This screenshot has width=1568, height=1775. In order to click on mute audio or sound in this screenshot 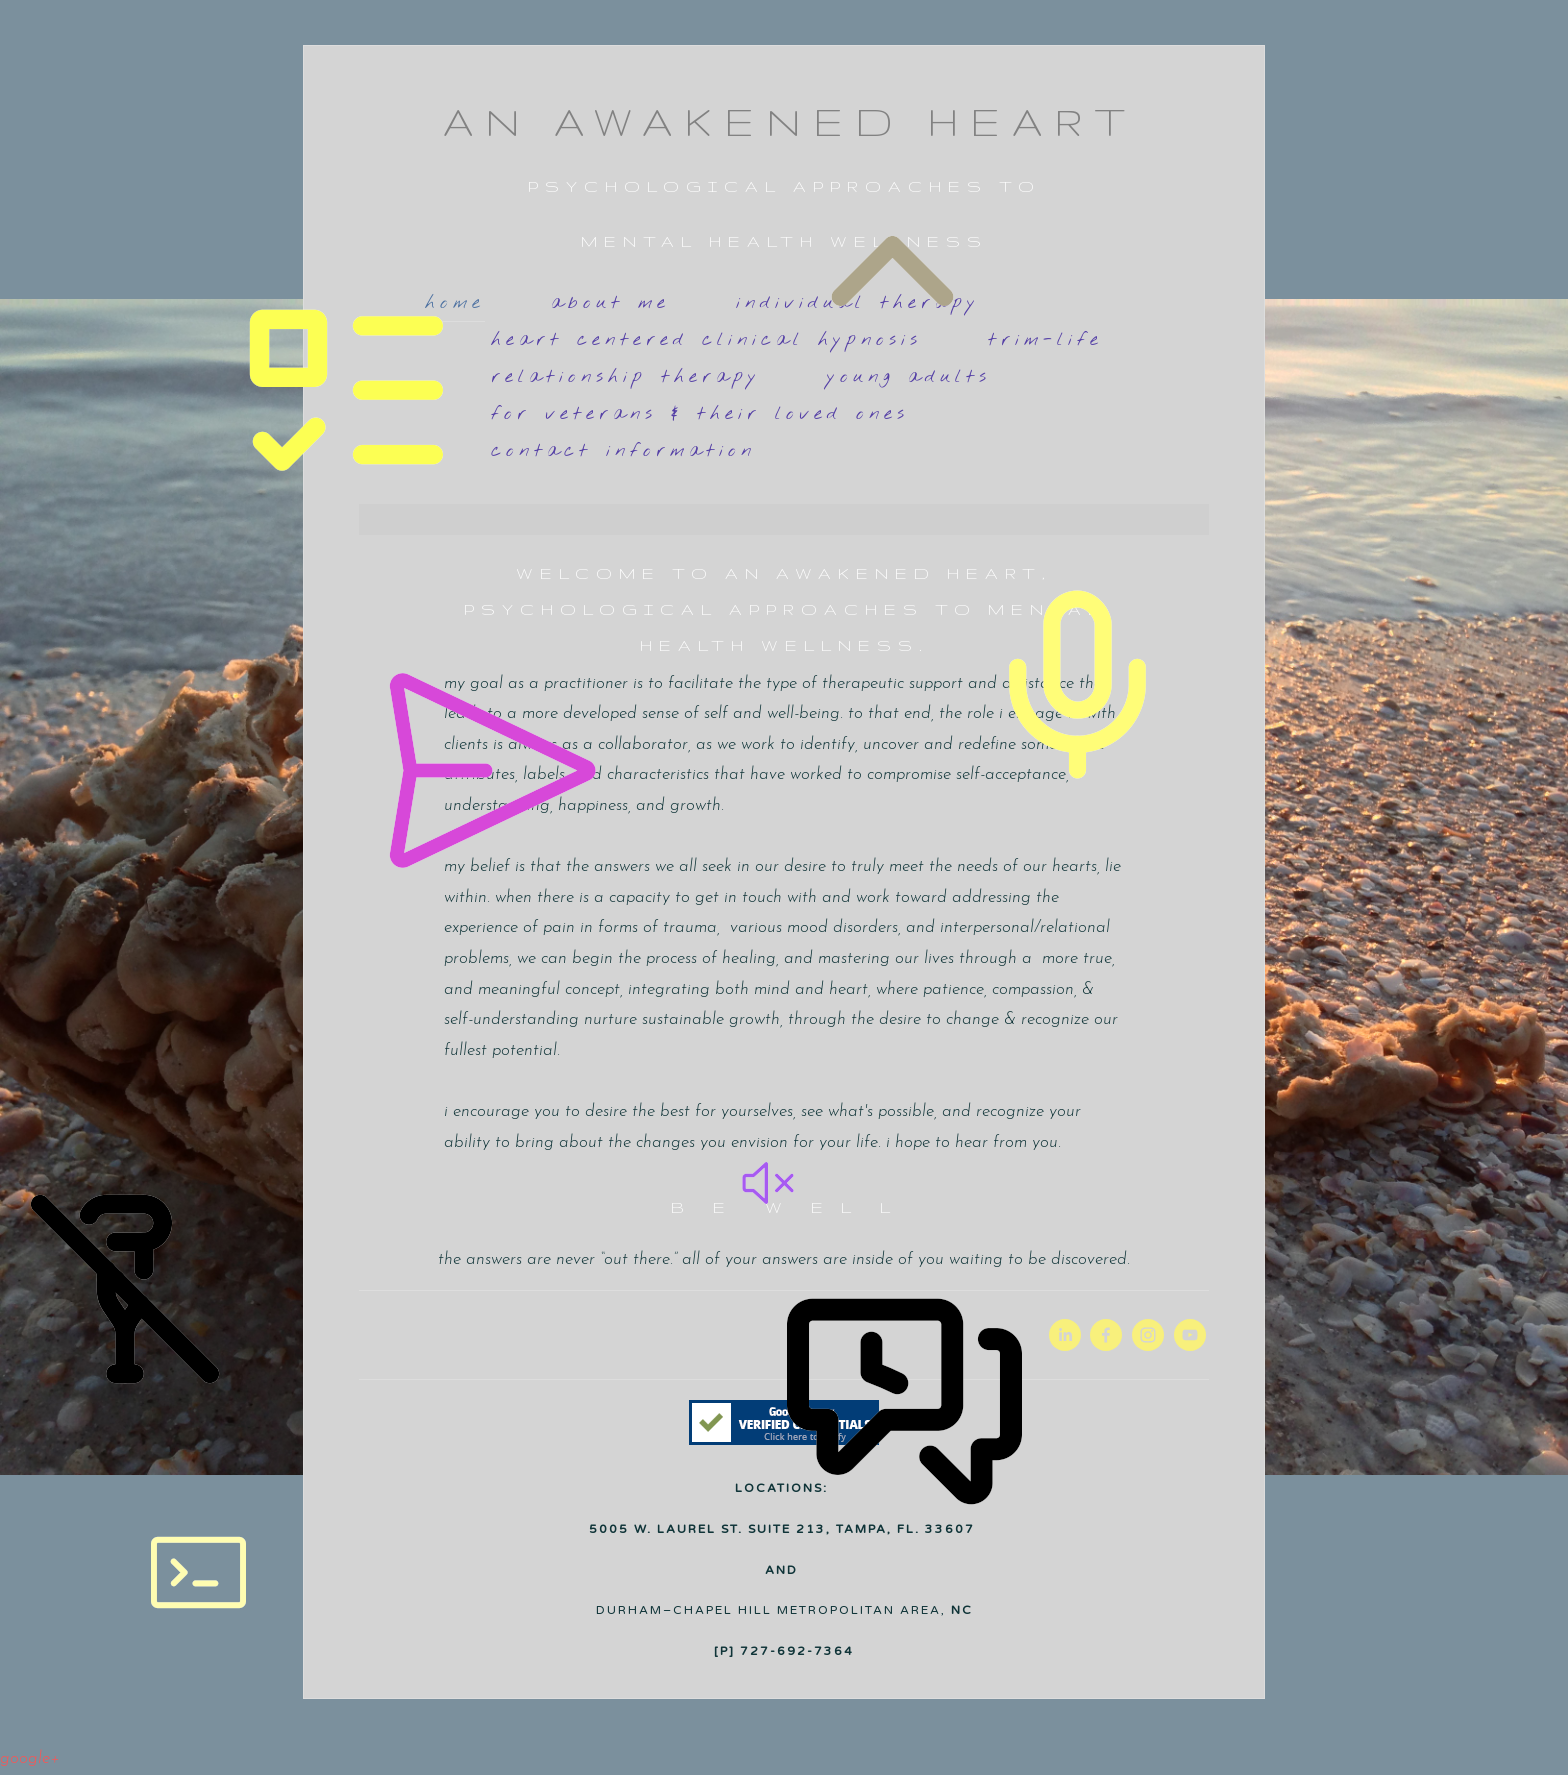, I will do `click(768, 1183)`.